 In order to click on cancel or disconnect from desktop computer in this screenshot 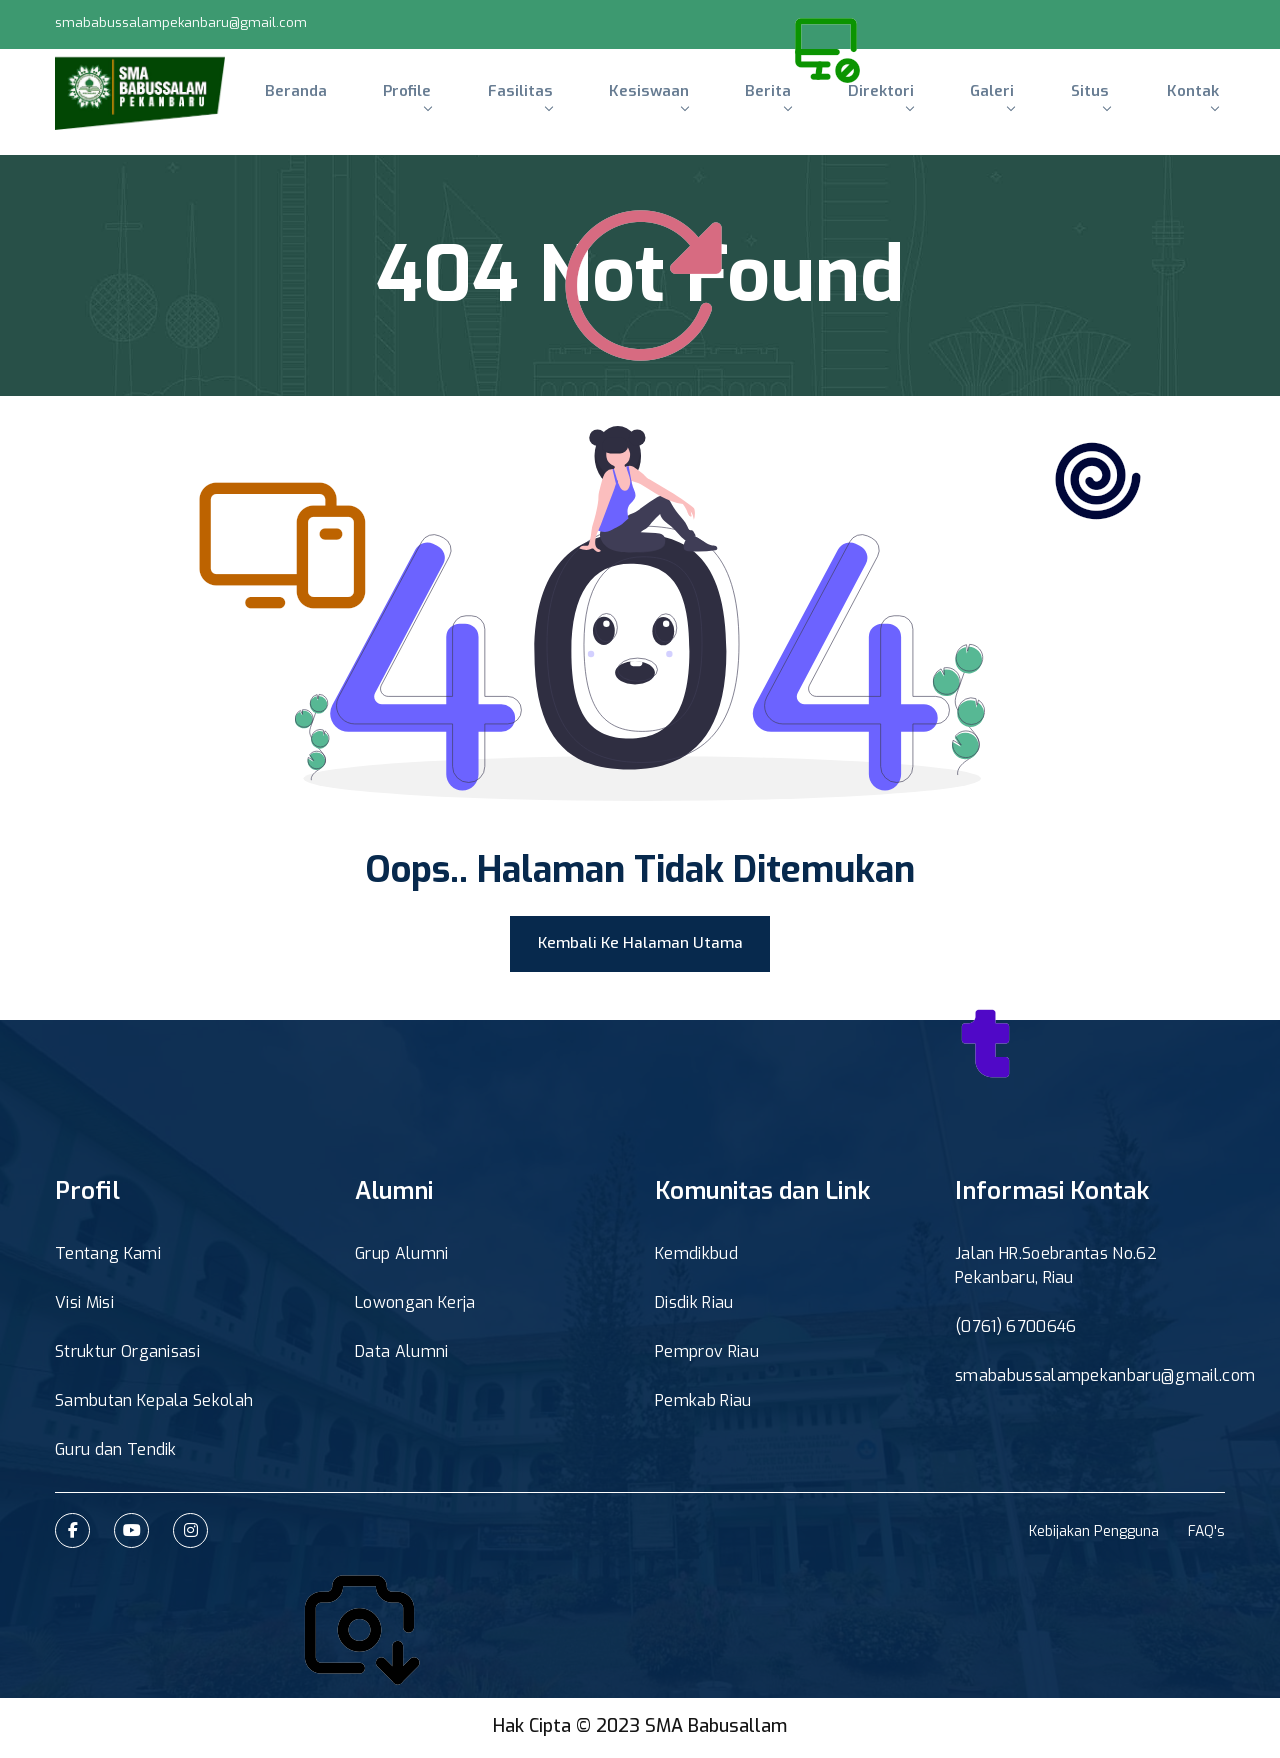, I will do `click(826, 49)`.